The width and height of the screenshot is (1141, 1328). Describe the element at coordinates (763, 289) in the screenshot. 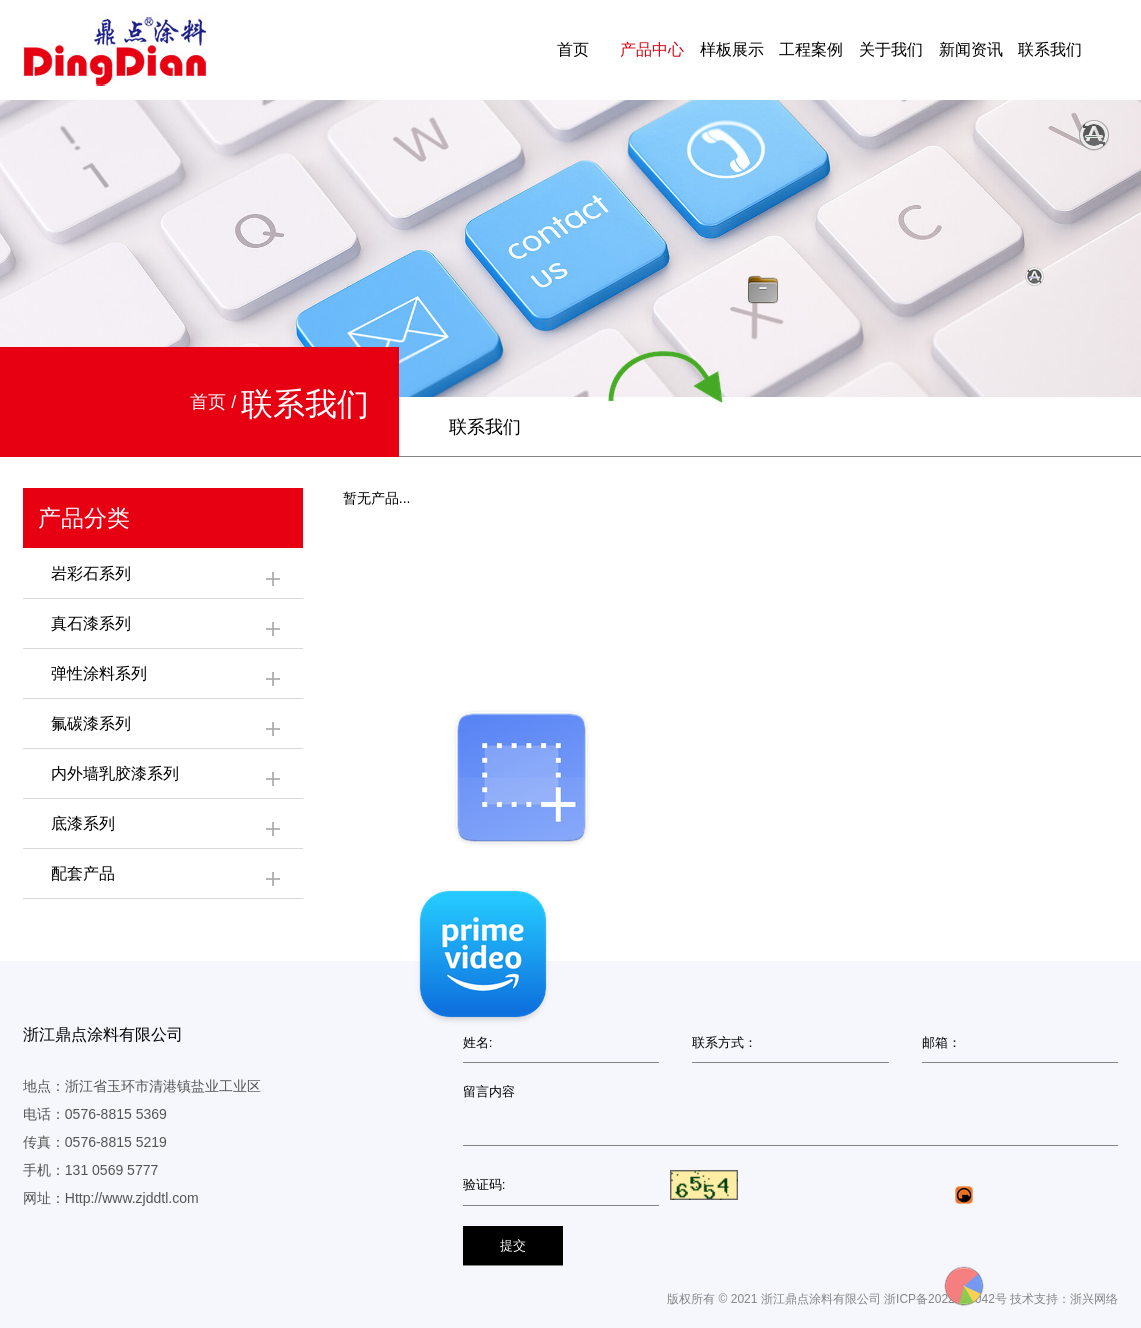

I see `open the file manager` at that location.